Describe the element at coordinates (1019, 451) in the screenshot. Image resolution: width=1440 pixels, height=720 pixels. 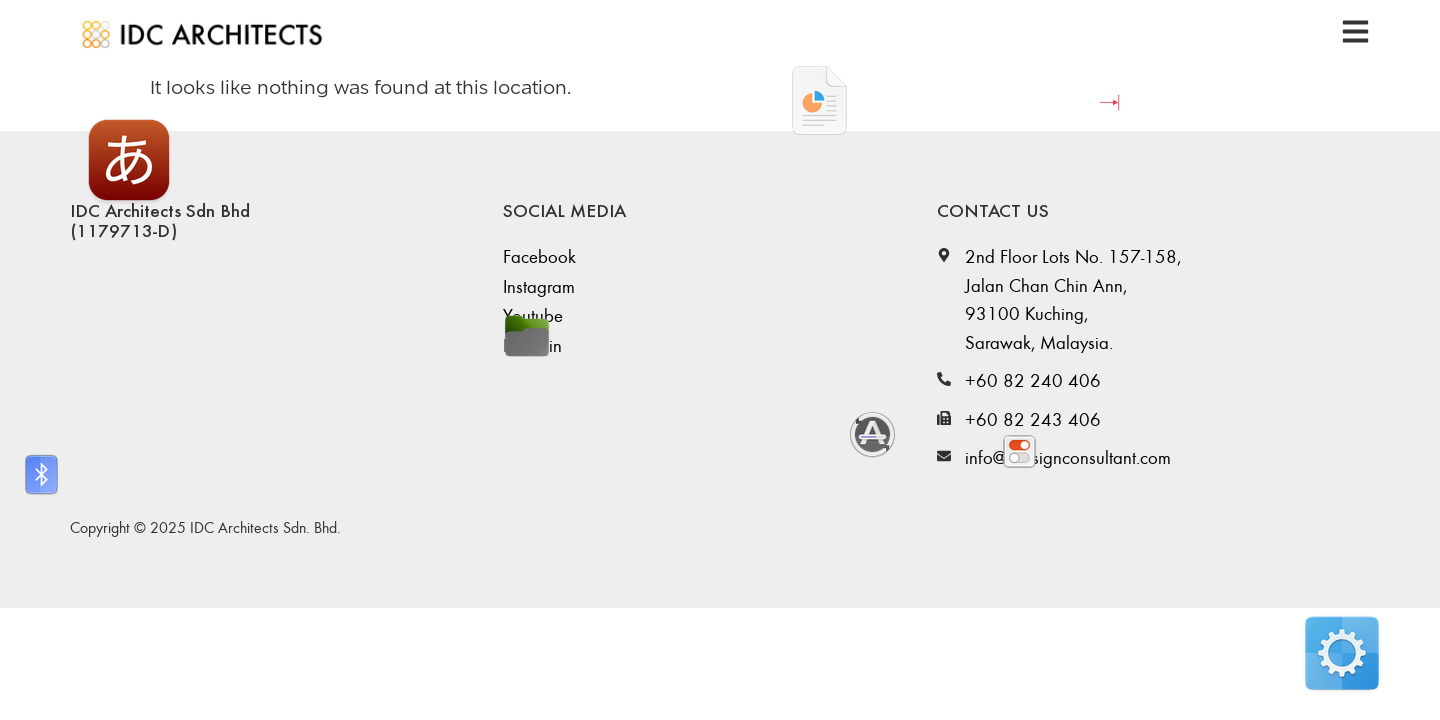
I see `open system settings or preferences` at that location.